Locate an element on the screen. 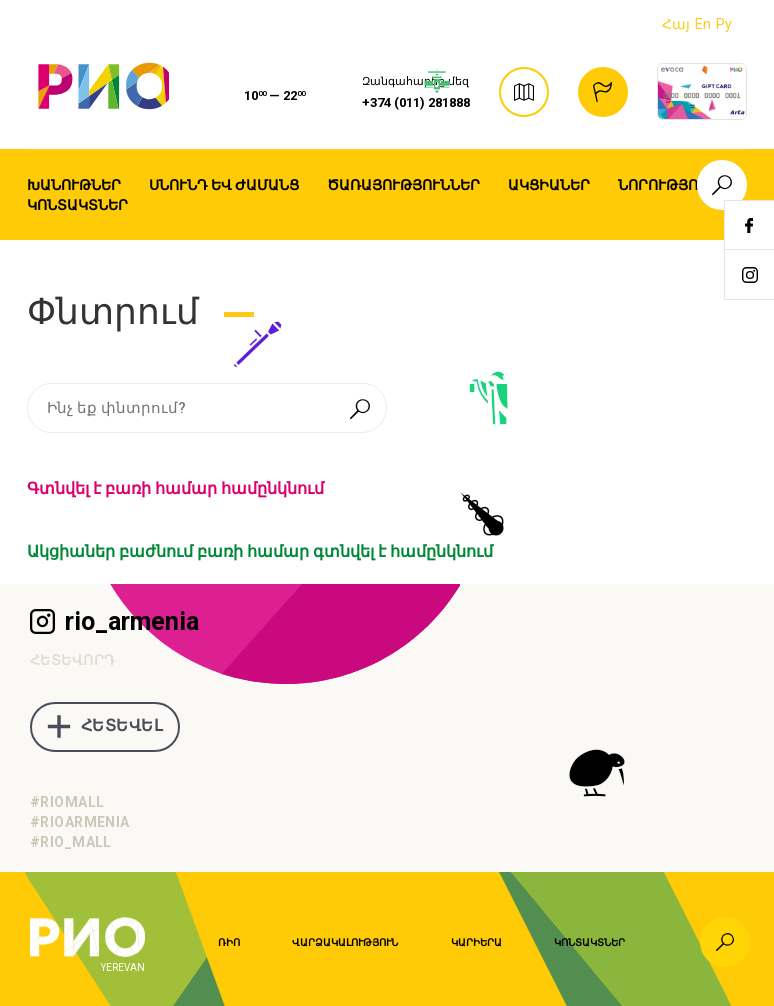 The height and width of the screenshot is (1006, 774). select anti-tank weapon is located at coordinates (257, 344).